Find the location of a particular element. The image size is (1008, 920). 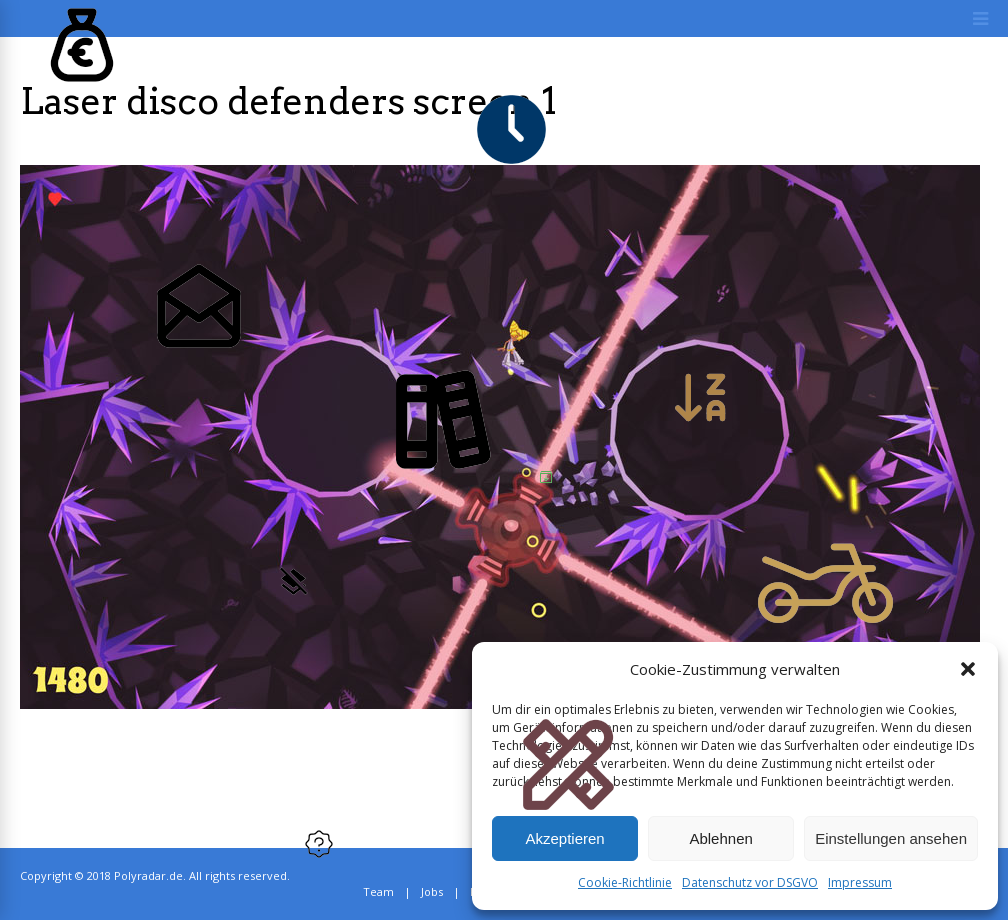

view message timestamps is located at coordinates (511, 129).